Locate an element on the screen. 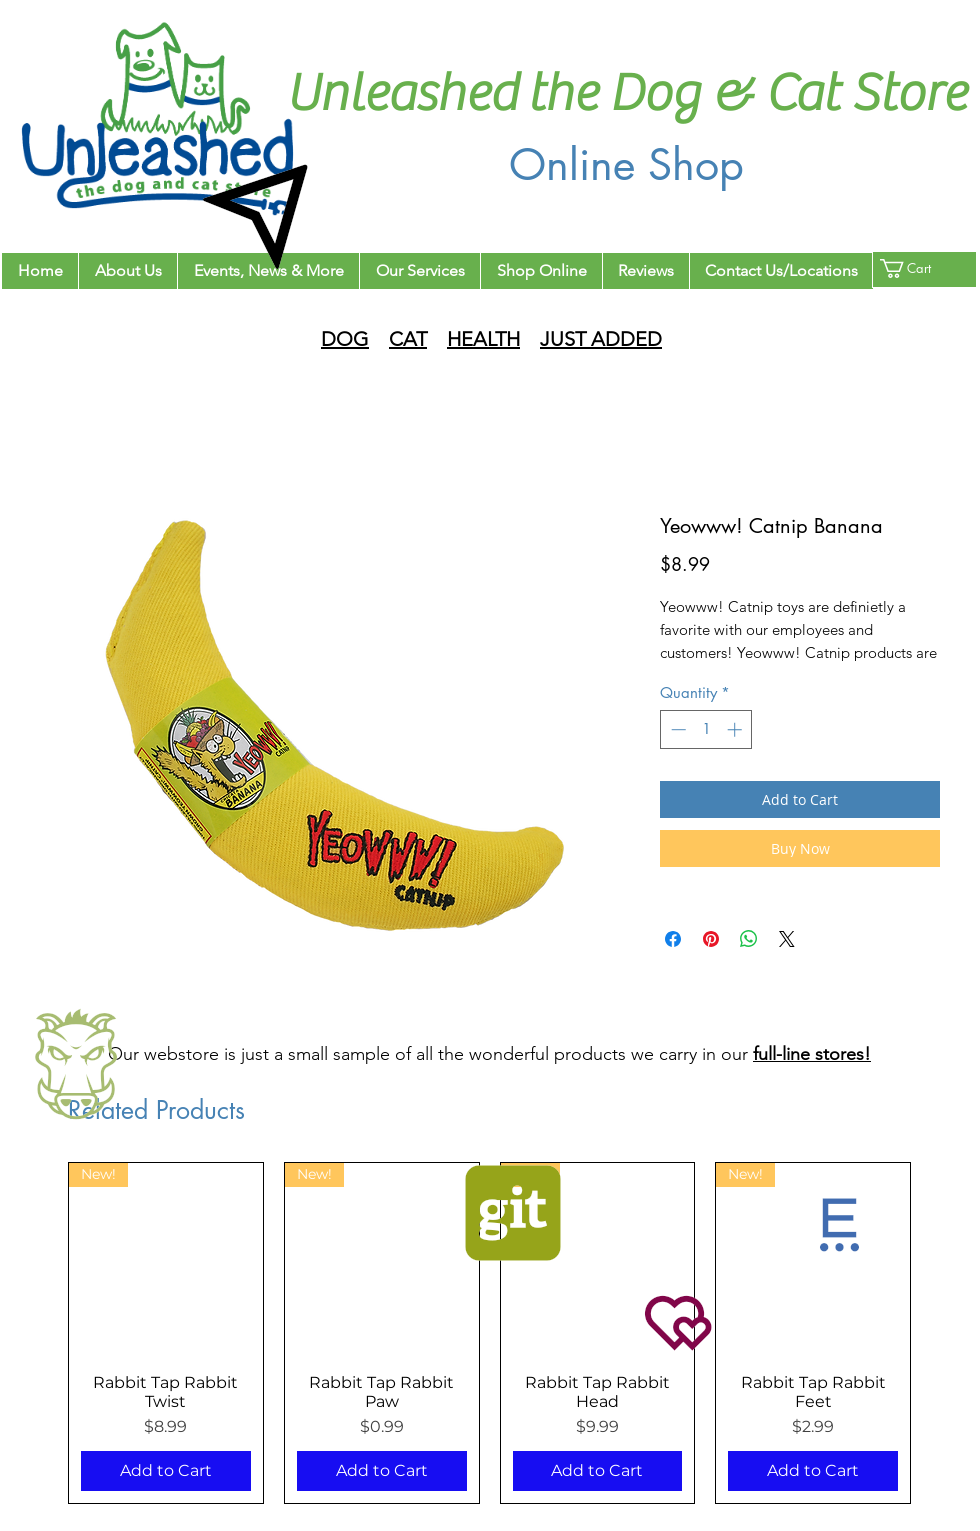 The height and width of the screenshot is (1531, 980). apply emphasis formatting to selected text is located at coordinates (839, 1223).